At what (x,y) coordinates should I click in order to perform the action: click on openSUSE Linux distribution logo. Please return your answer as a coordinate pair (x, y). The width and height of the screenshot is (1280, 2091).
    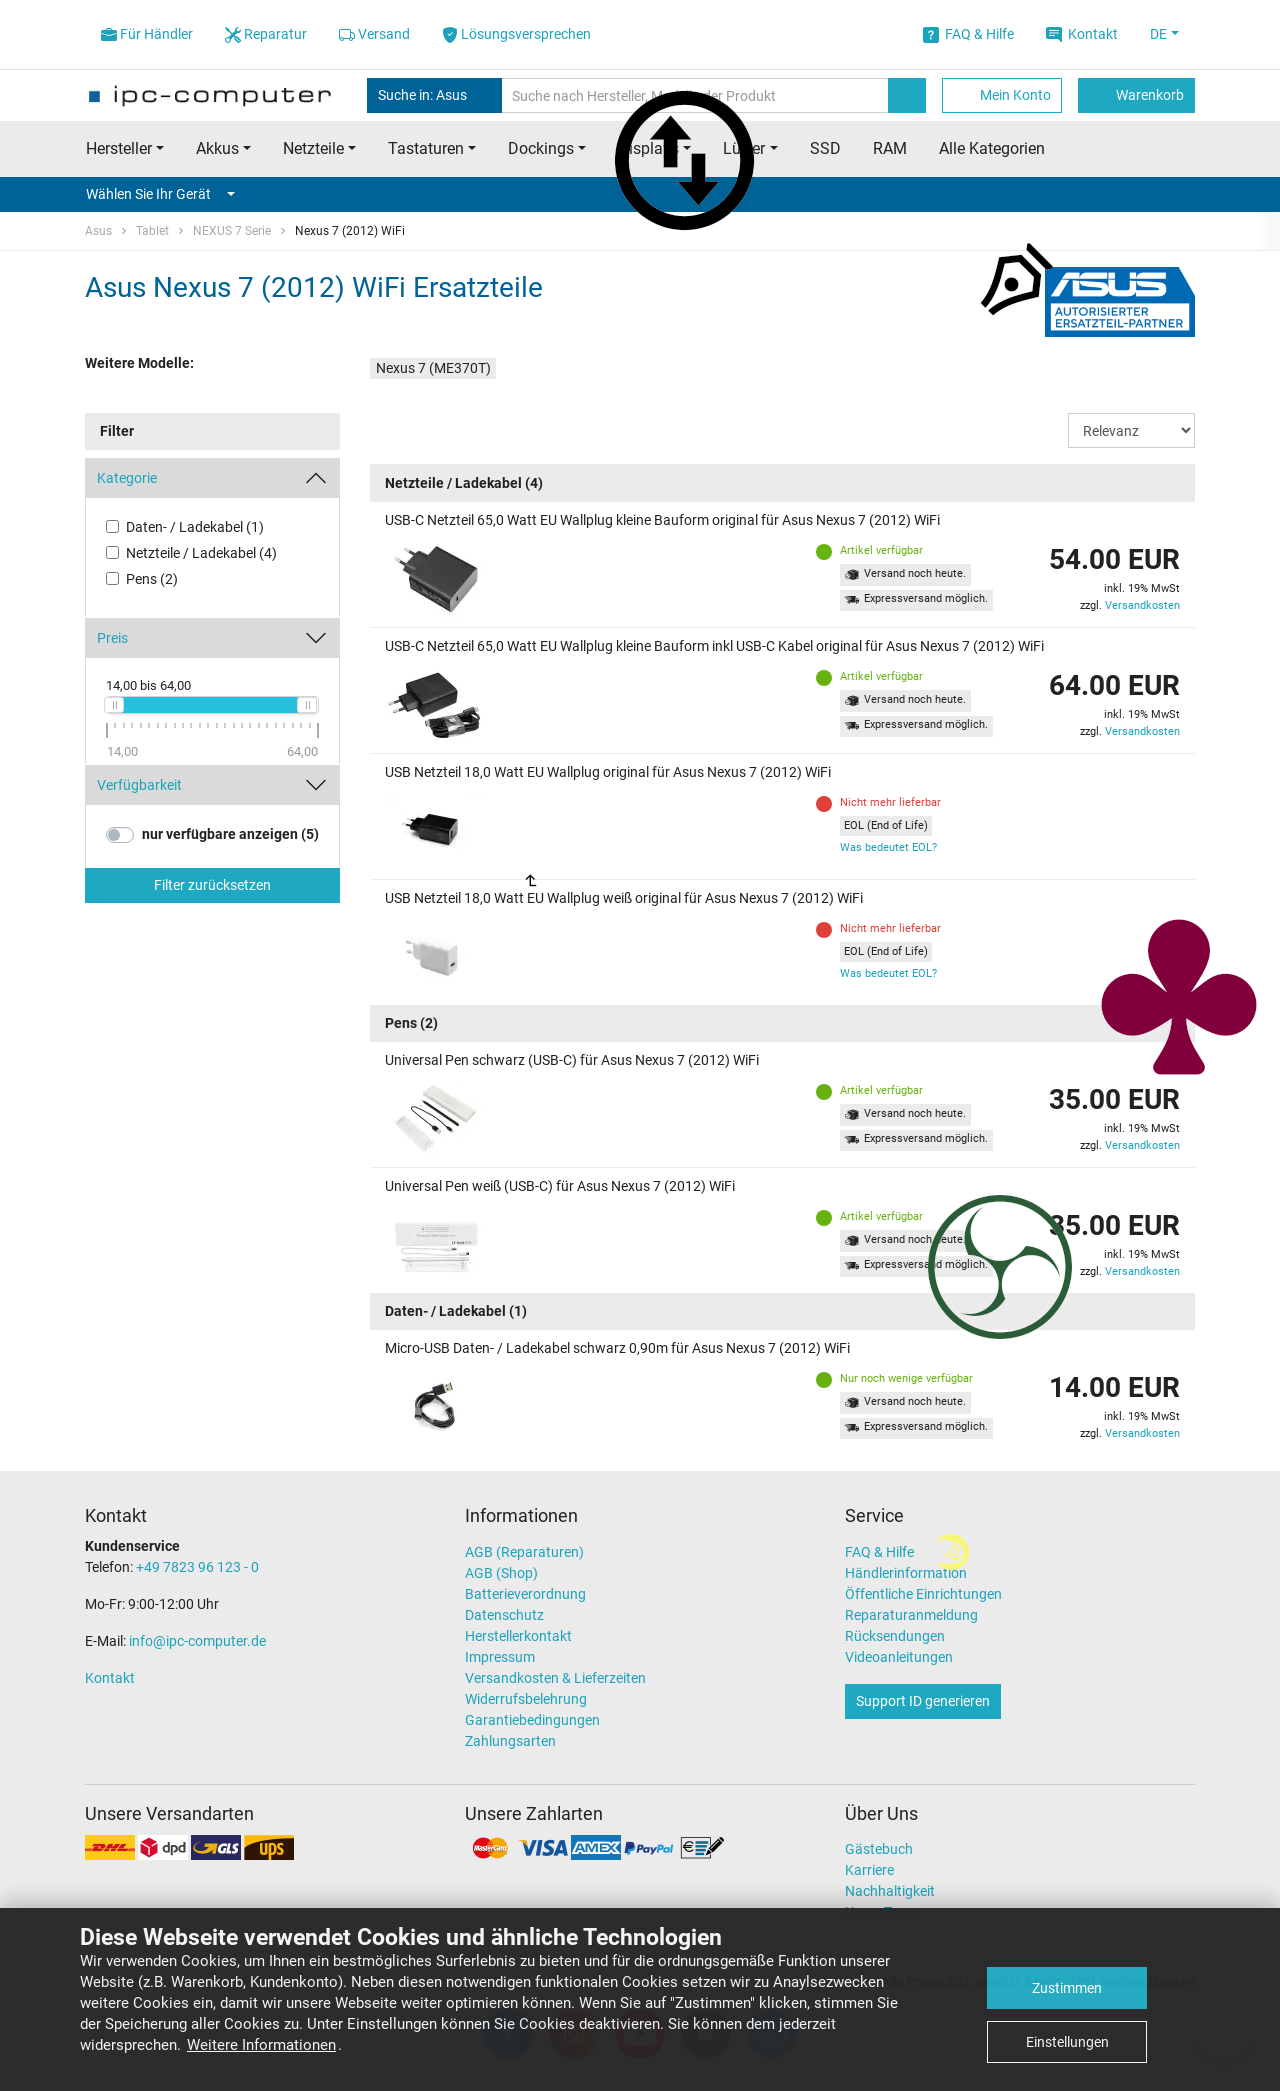
    Looking at the image, I should click on (953, 1552).